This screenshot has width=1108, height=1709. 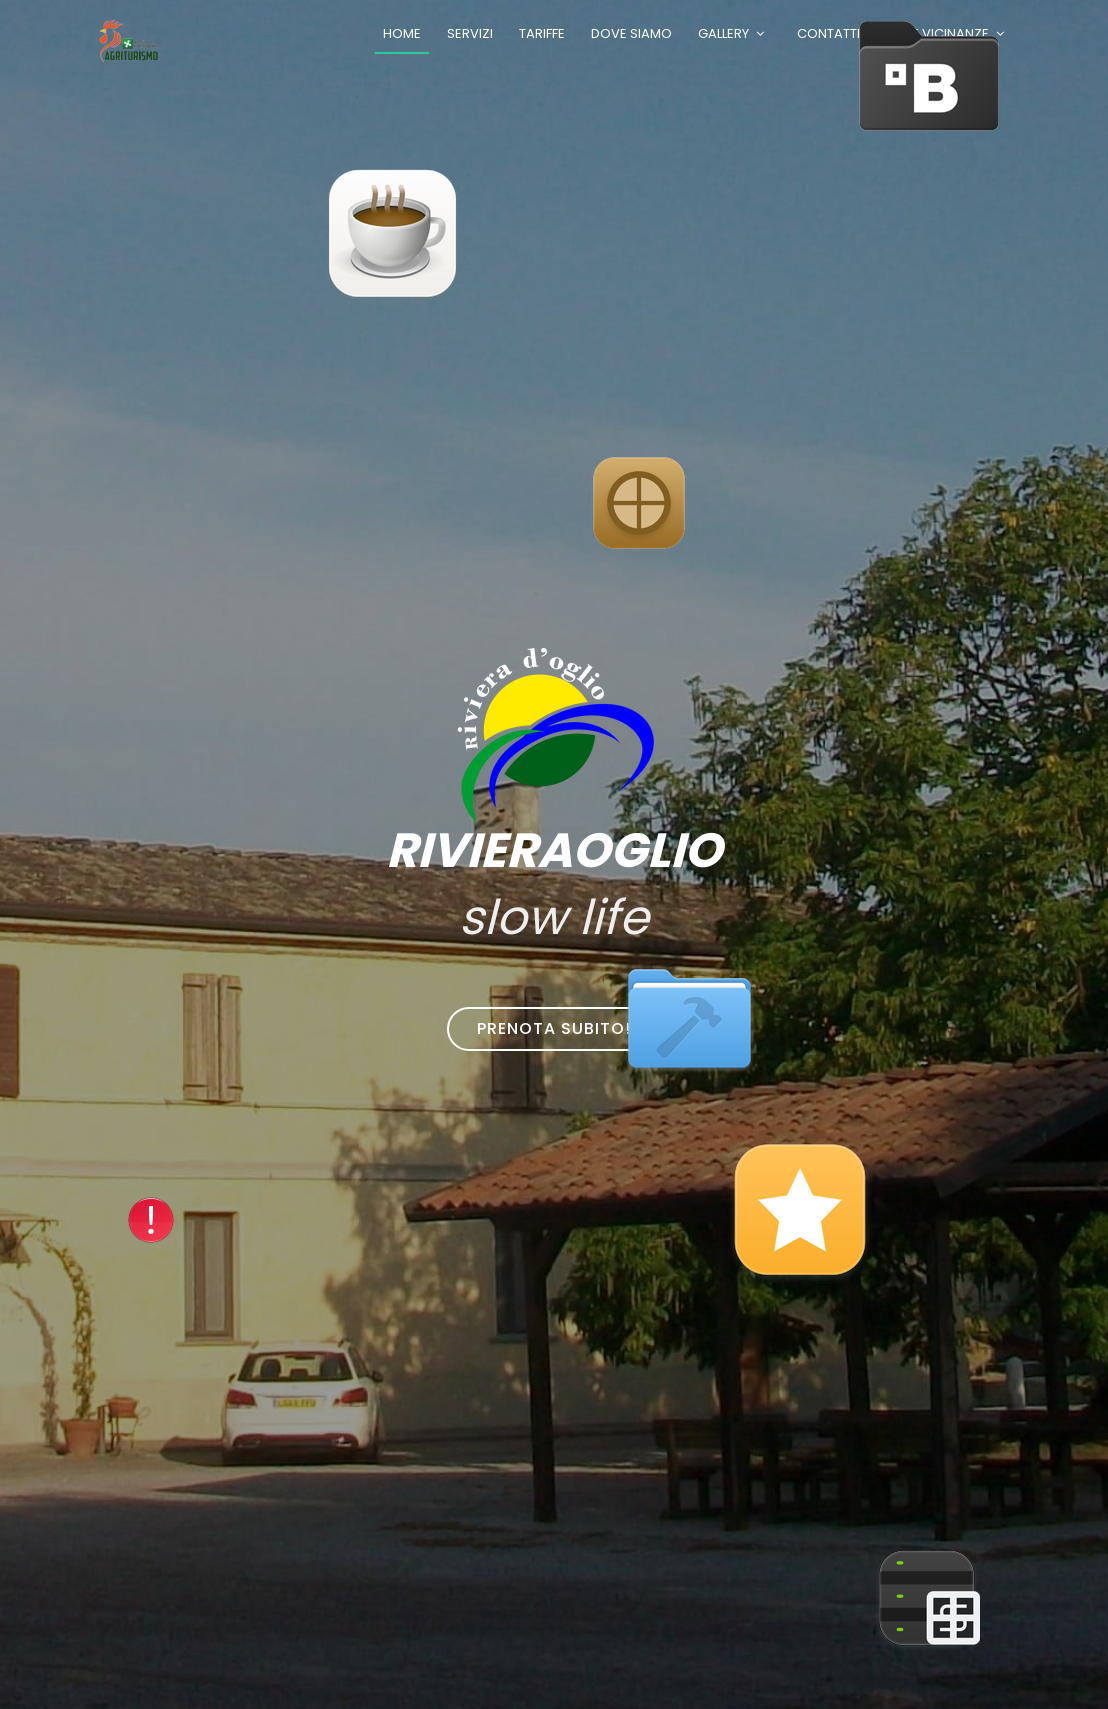 What do you see at coordinates (927, 1599) in the screenshot?
I see `configure windows file sharing preferences` at bounding box center [927, 1599].